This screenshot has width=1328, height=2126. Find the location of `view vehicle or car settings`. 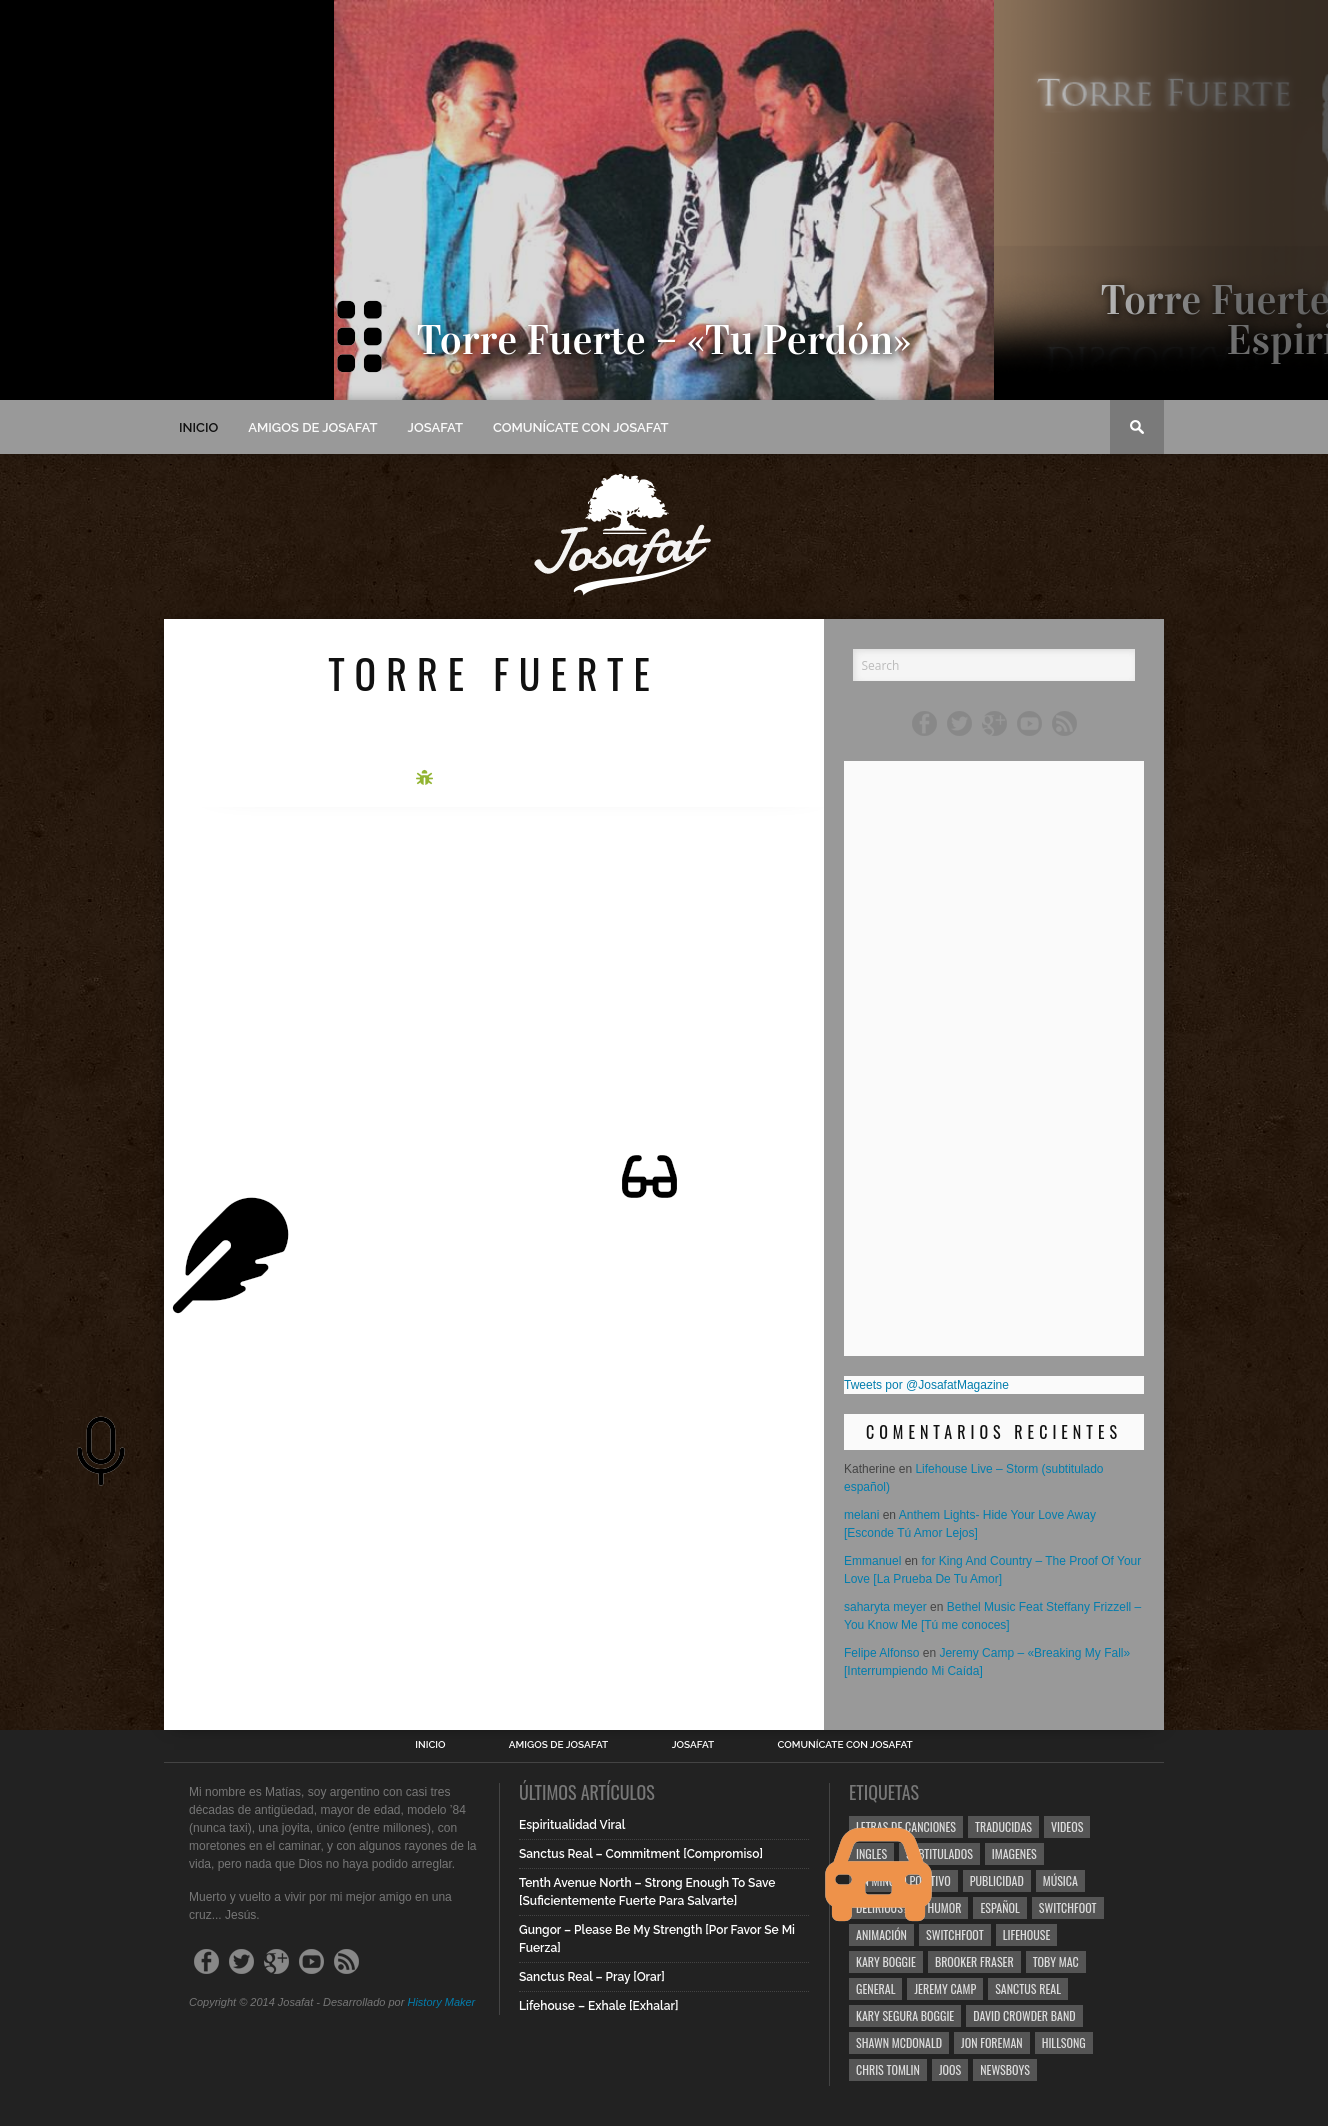

view vehicle or car settings is located at coordinates (878, 1874).